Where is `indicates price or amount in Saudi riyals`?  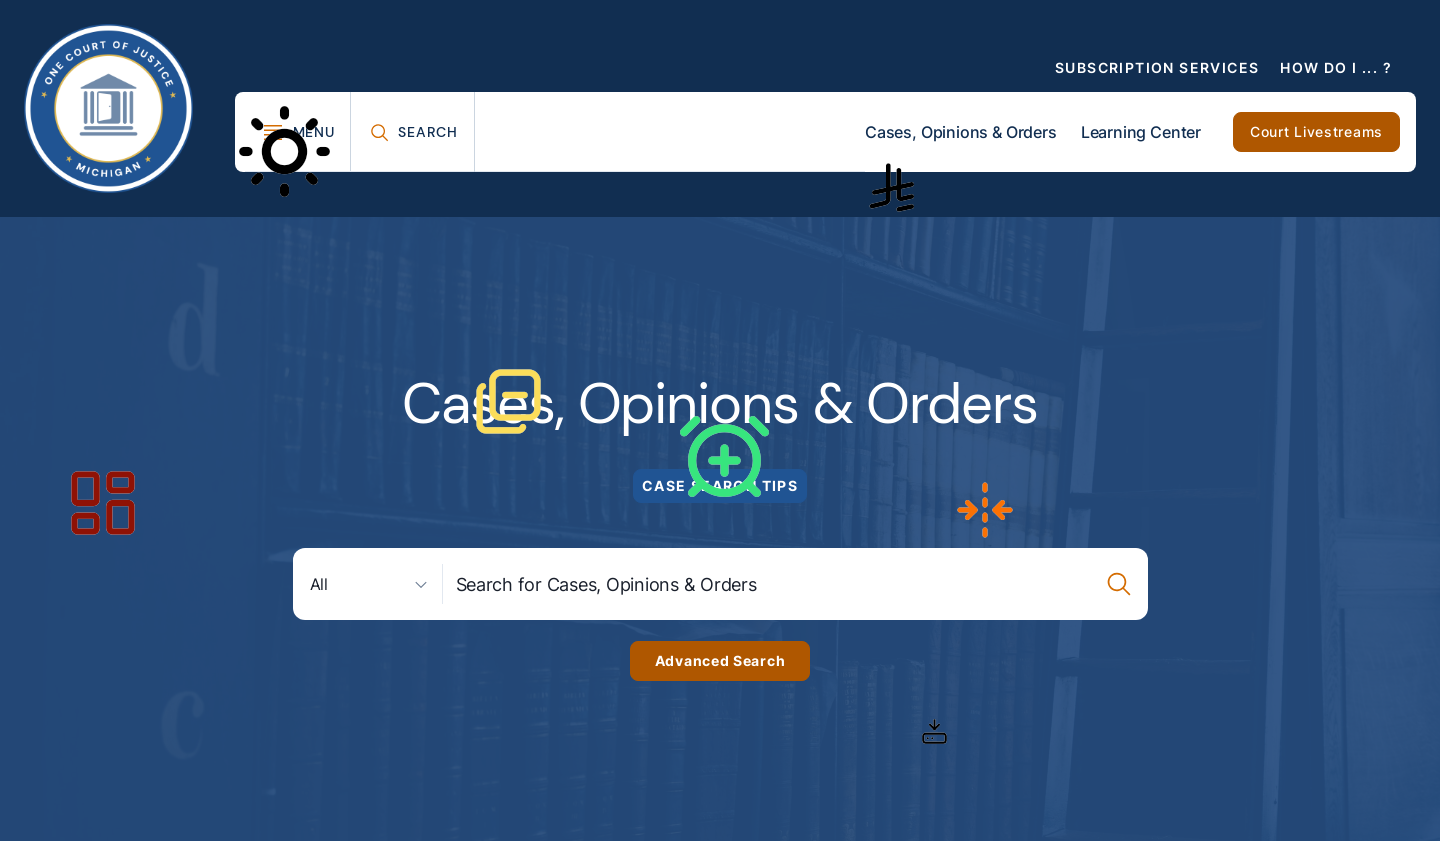
indicates price or amount in Saudi riyals is located at coordinates (893, 189).